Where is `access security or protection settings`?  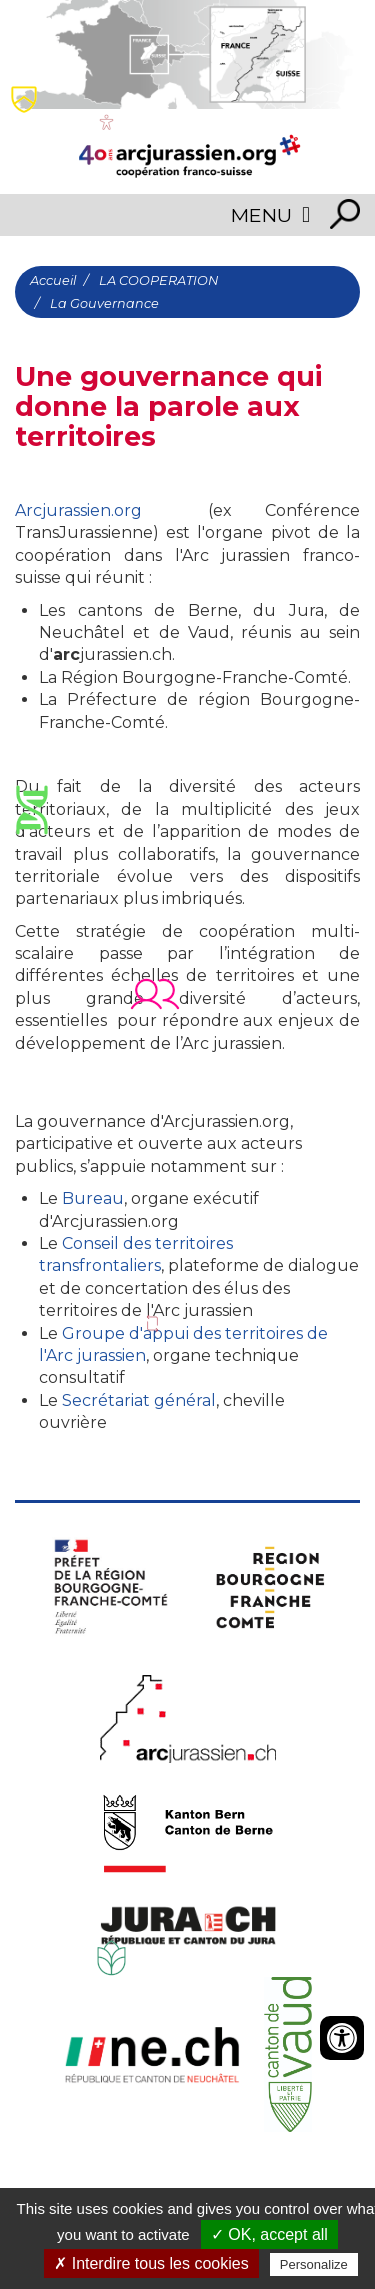 access security or protection settings is located at coordinates (24, 98).